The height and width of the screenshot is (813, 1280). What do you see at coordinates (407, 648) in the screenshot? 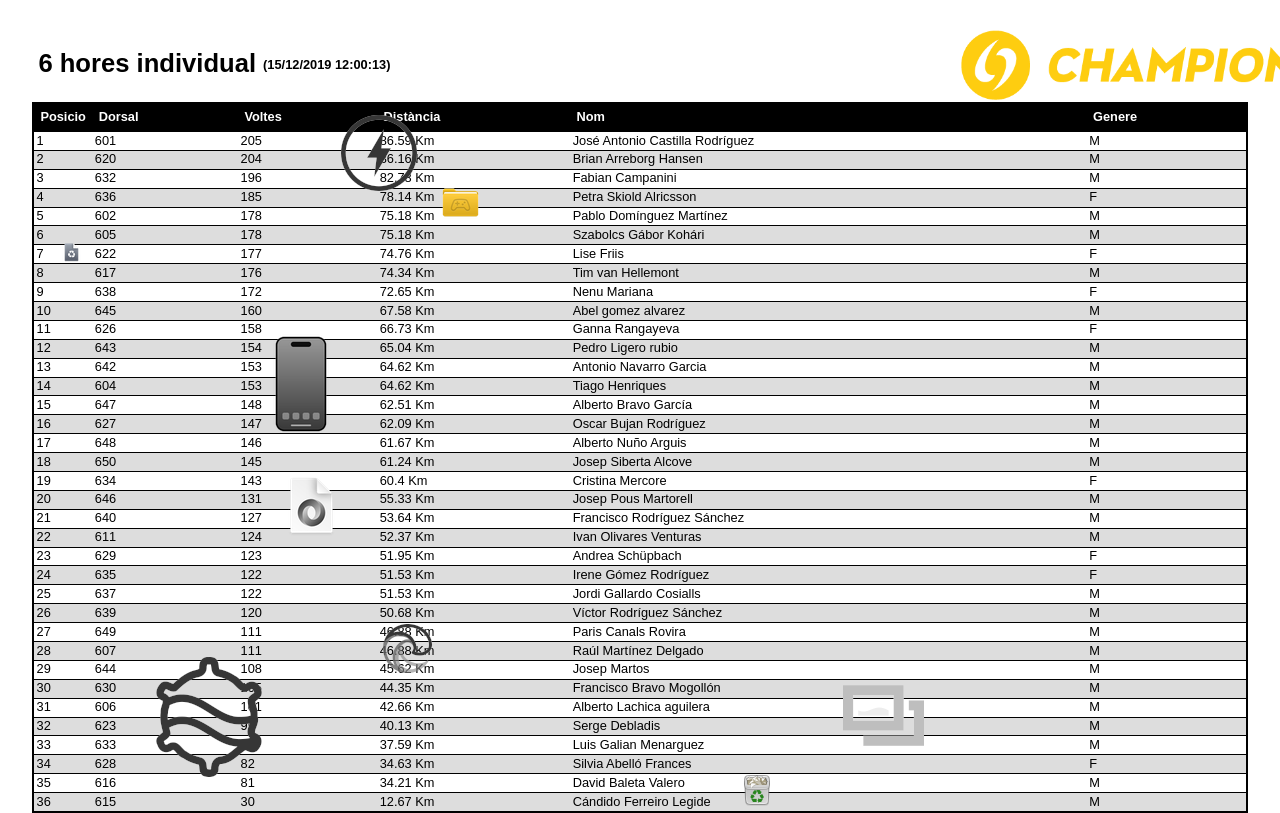
I see `open microsoft edge browser` at bounding box center [407, 648].